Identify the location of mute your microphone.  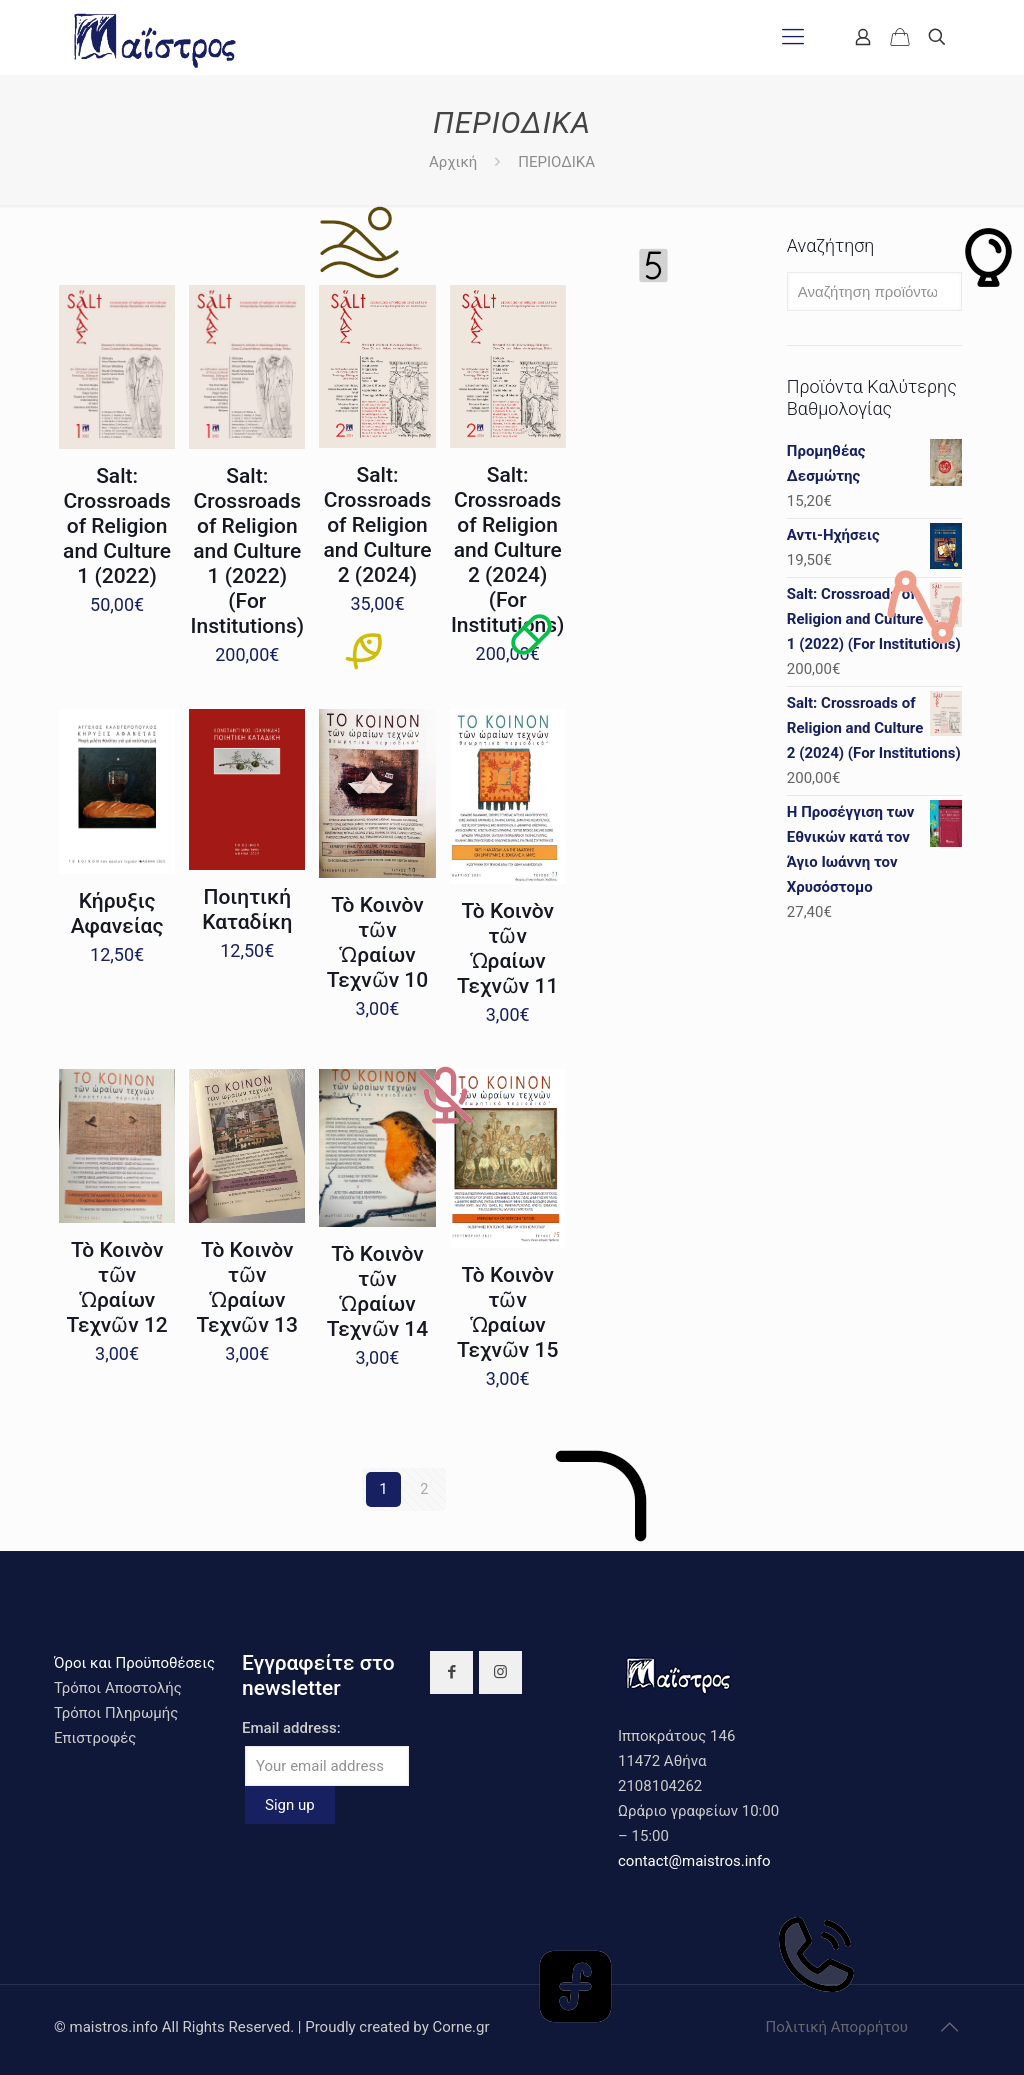
(445, 1096).